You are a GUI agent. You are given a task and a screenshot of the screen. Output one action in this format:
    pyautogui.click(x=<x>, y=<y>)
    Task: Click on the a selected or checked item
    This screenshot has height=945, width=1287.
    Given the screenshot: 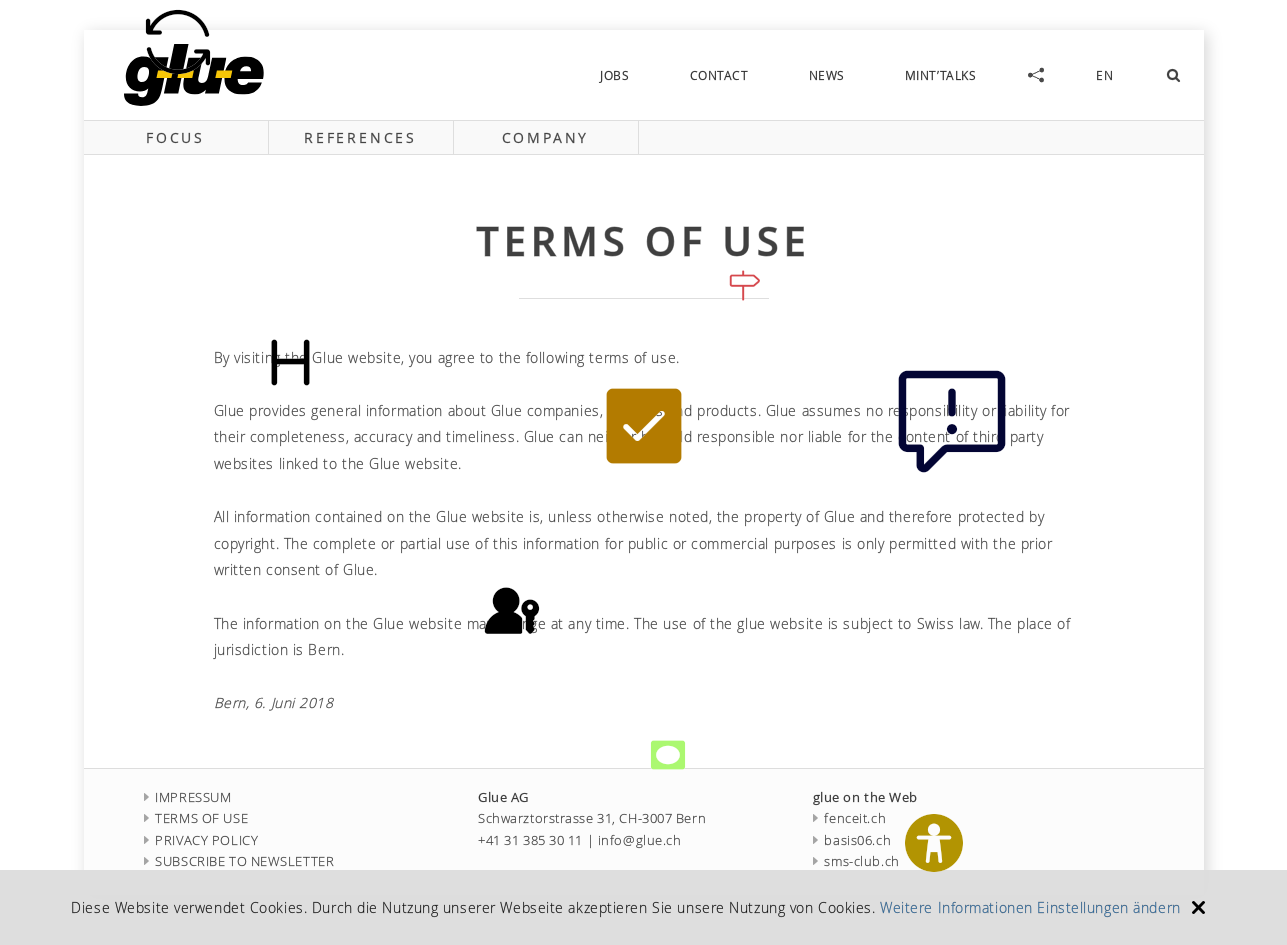 What is the action you would take?
    pyautogui.click(x=644, y=426)
    